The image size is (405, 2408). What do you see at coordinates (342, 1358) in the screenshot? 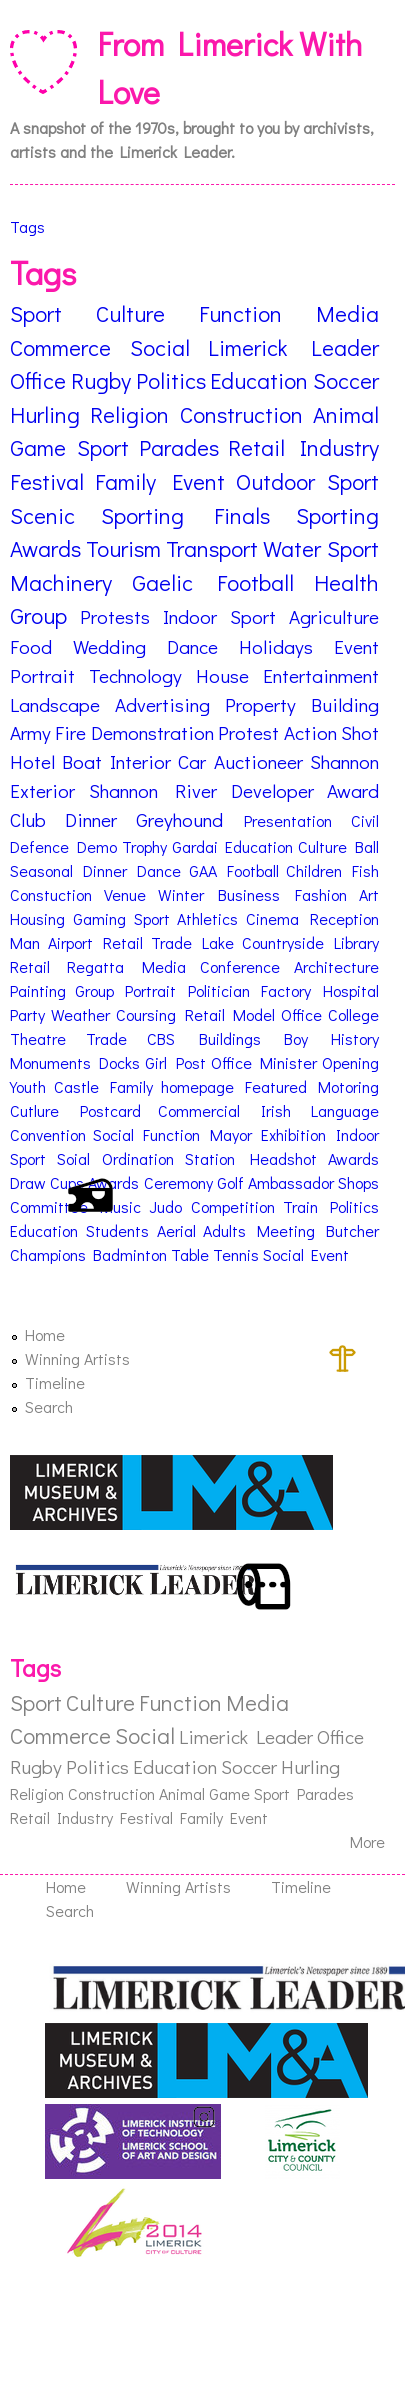
I see `access navigation or directions` at bounding box center [342, 1358].